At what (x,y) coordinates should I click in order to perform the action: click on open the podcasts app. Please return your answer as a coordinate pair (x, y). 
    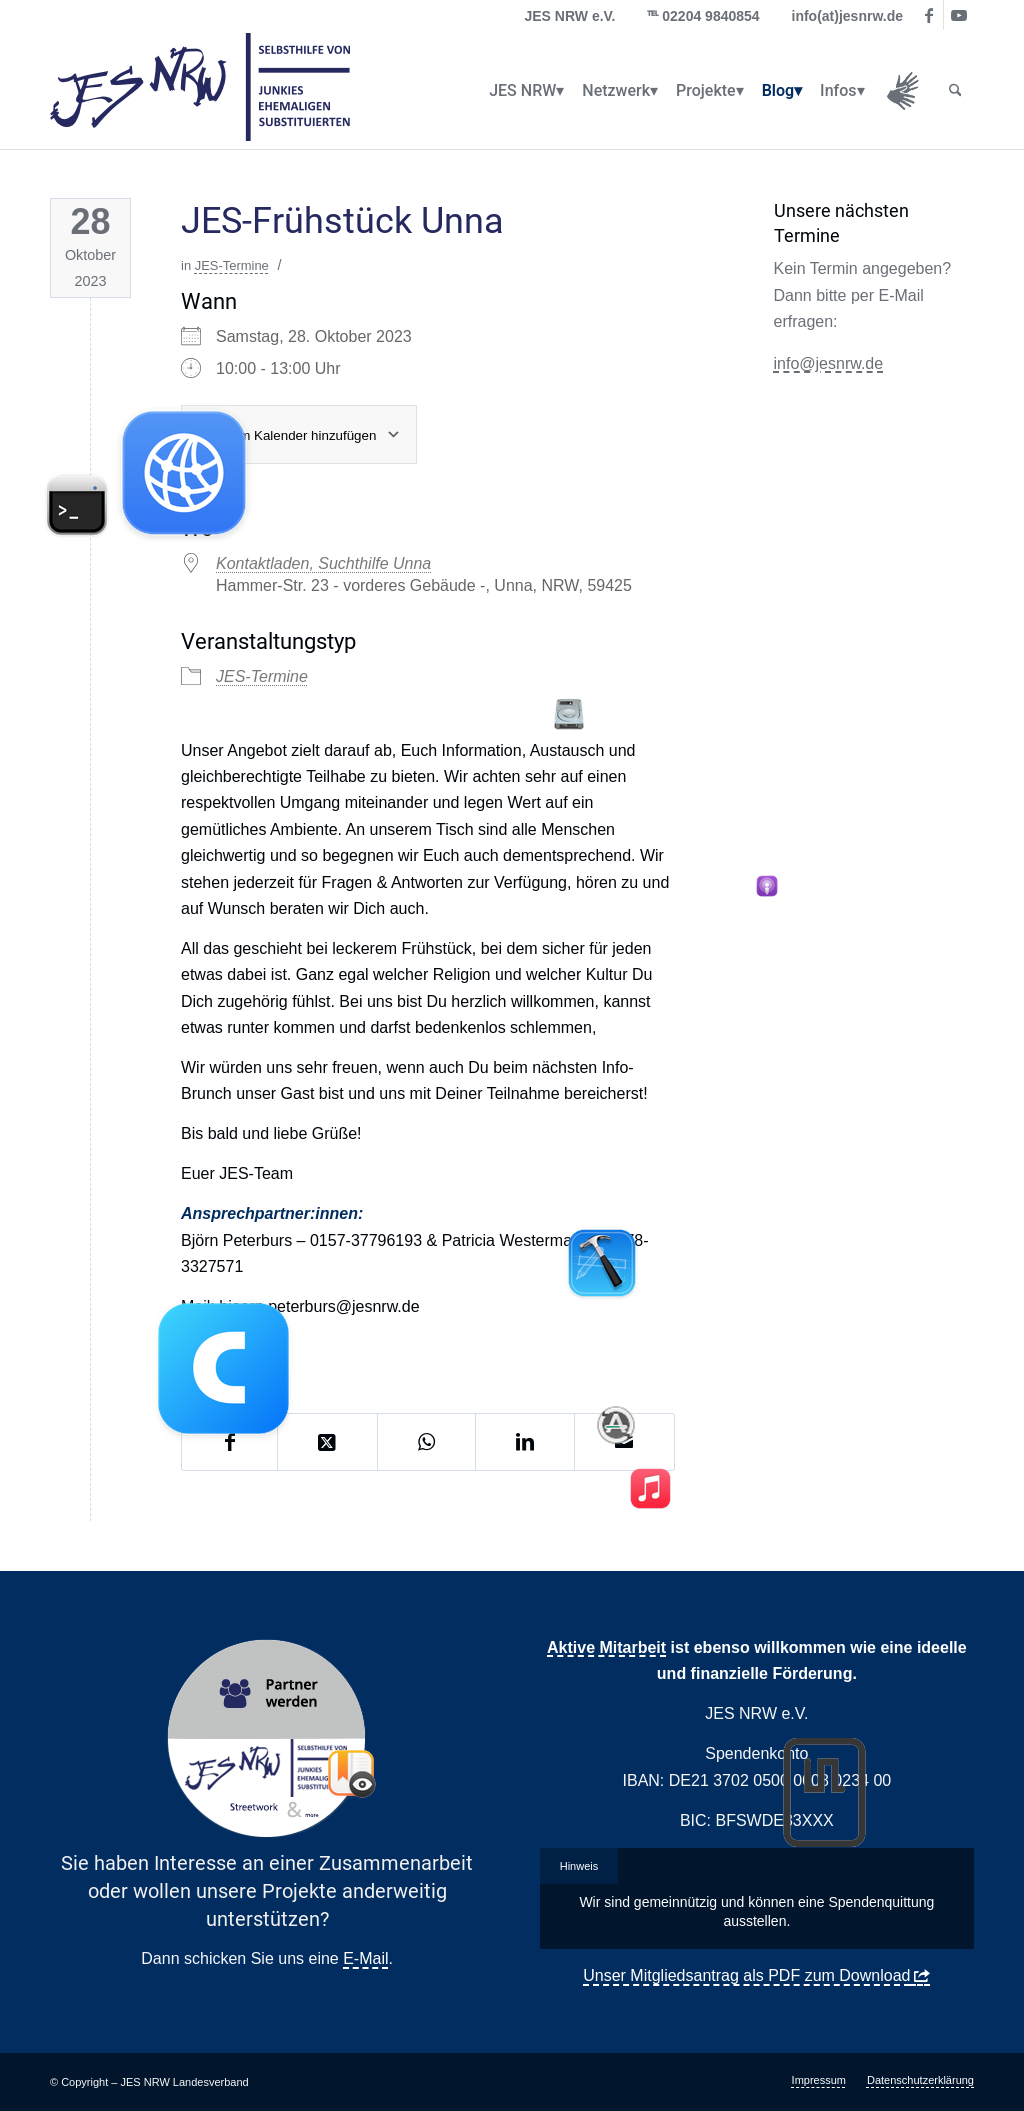
    Looking at the image, I should click on (767, 886).